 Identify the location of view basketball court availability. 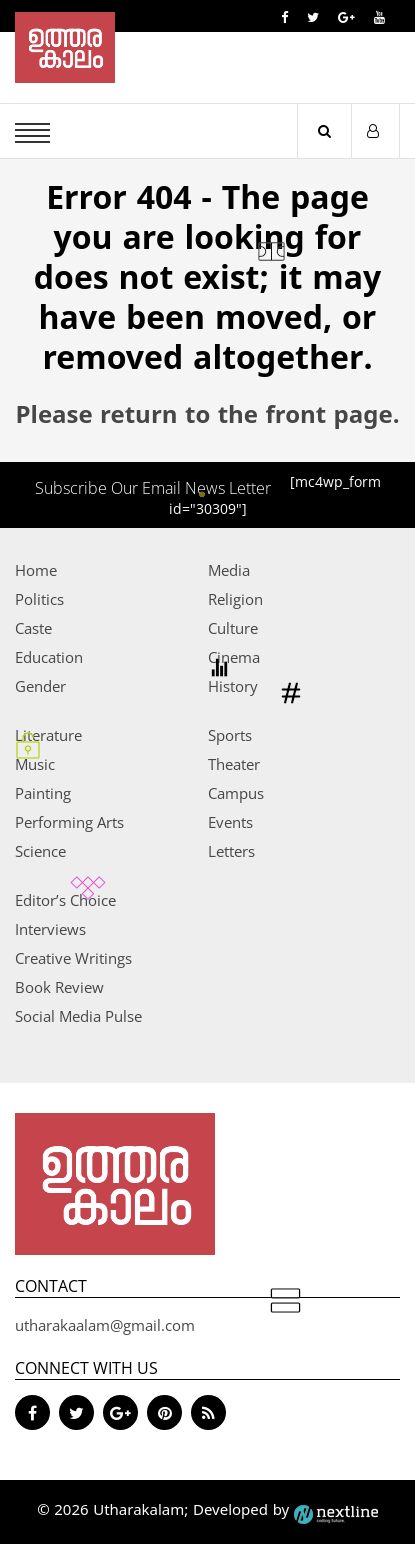
(271, 251).